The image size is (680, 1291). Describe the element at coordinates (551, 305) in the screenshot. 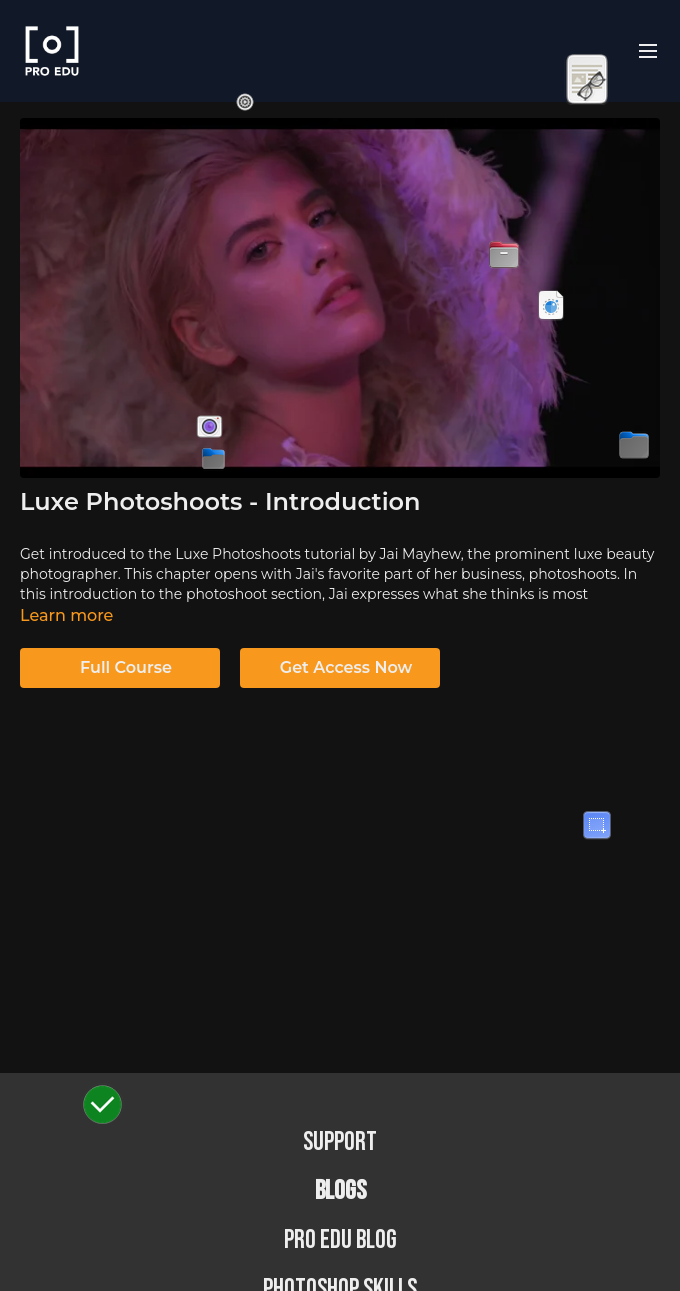

I see `lua script file indicator` at that location.